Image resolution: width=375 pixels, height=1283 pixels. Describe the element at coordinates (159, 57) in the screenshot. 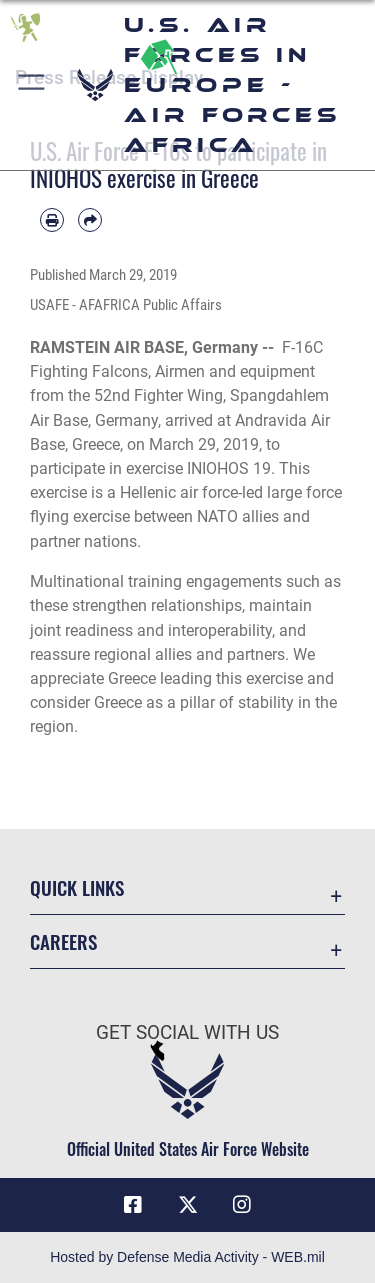

I see `set or place a trap in-game` at that location.